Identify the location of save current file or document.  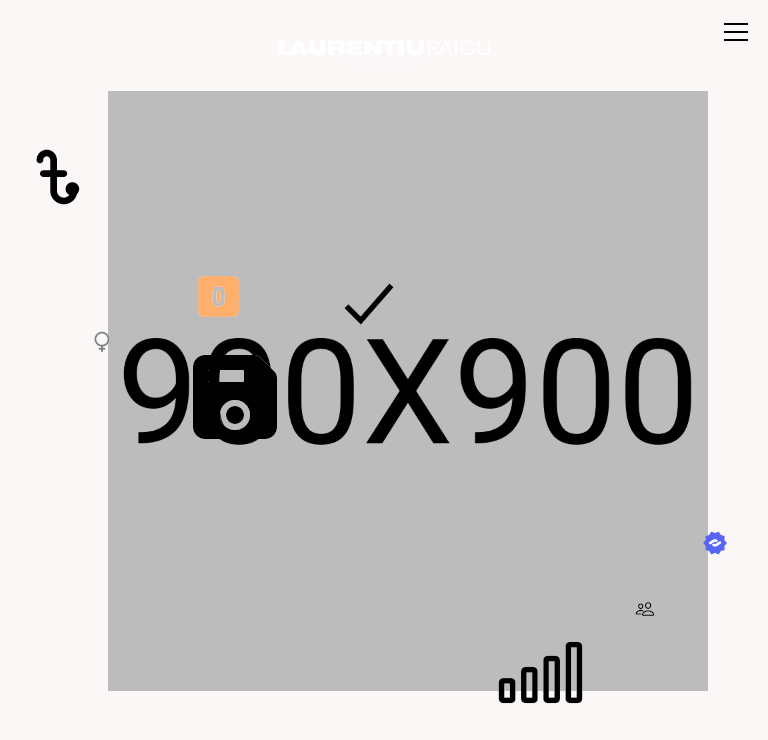
(235, 397).